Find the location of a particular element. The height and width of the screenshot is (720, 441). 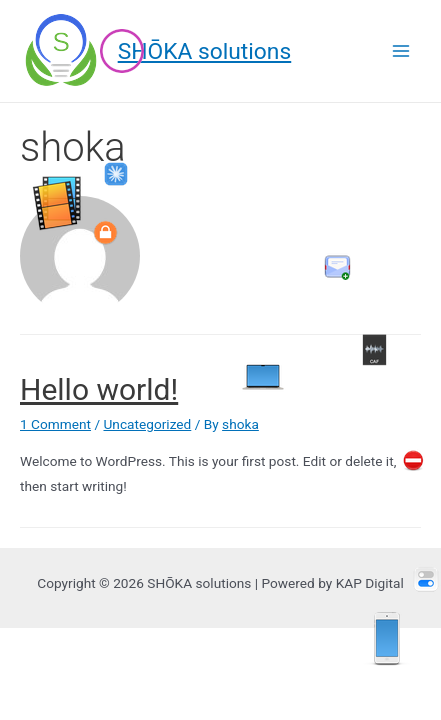

macbook air 15-inch device icon is located at coordinates (263, 375).